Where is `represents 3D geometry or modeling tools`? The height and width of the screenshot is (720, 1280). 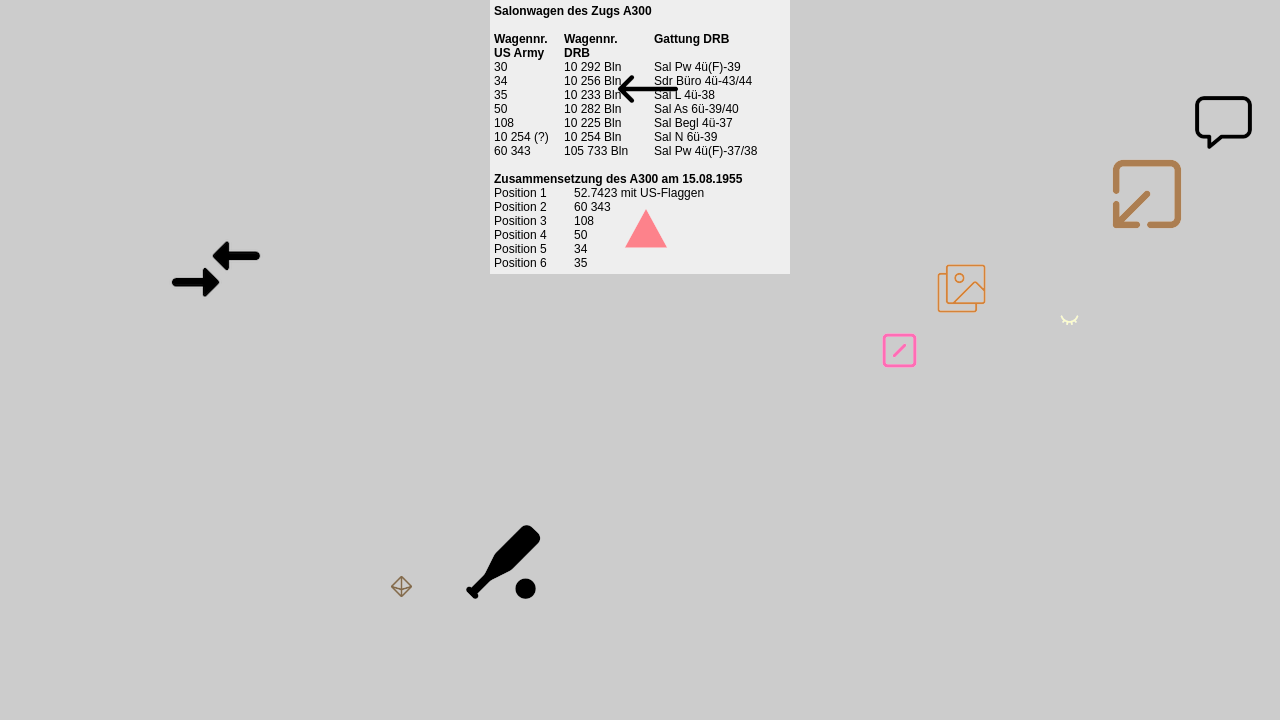 represents 3D geometry or modeling tools is located at coordinates (401, 586).